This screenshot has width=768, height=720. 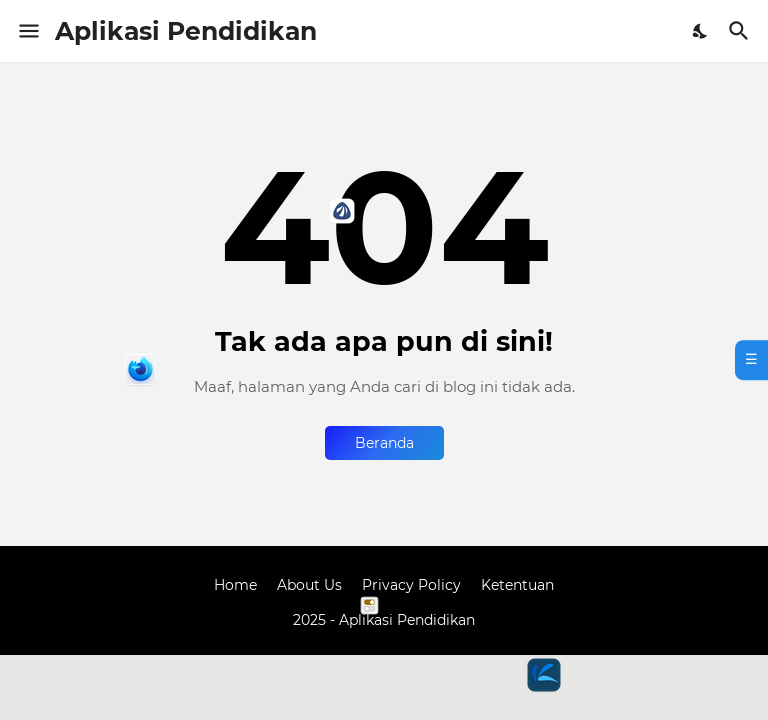 I want to click on launch the antergos linux application, so click(x=342, y=211).